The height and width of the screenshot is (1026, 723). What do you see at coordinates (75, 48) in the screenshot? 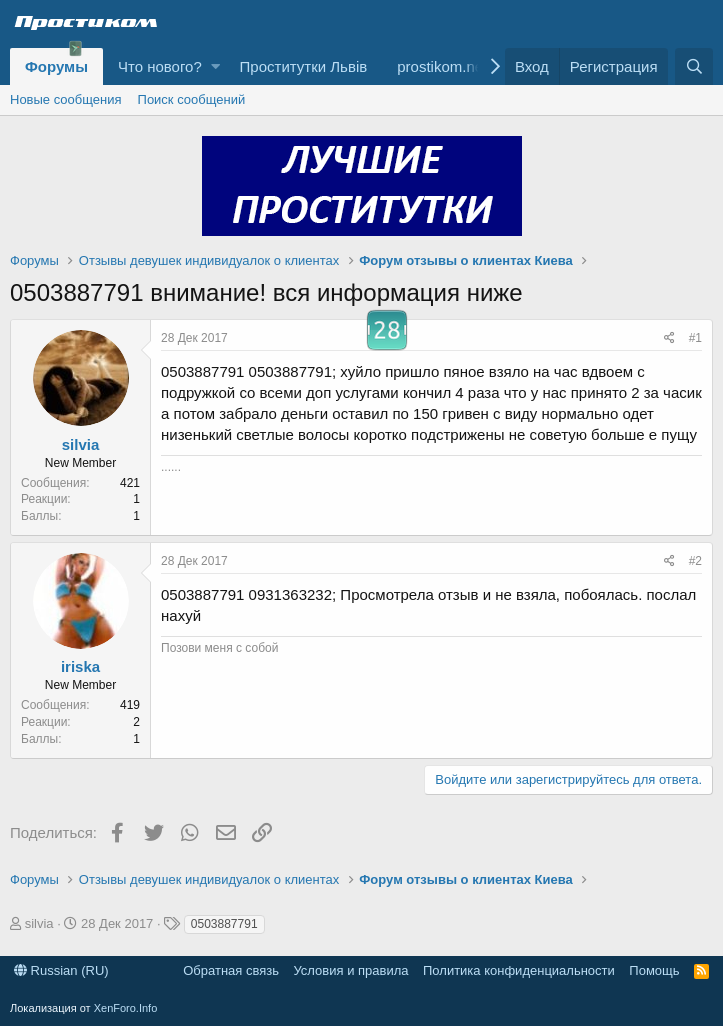
I see `a snap package file for linux software installation` at bounding box center [75, 48].